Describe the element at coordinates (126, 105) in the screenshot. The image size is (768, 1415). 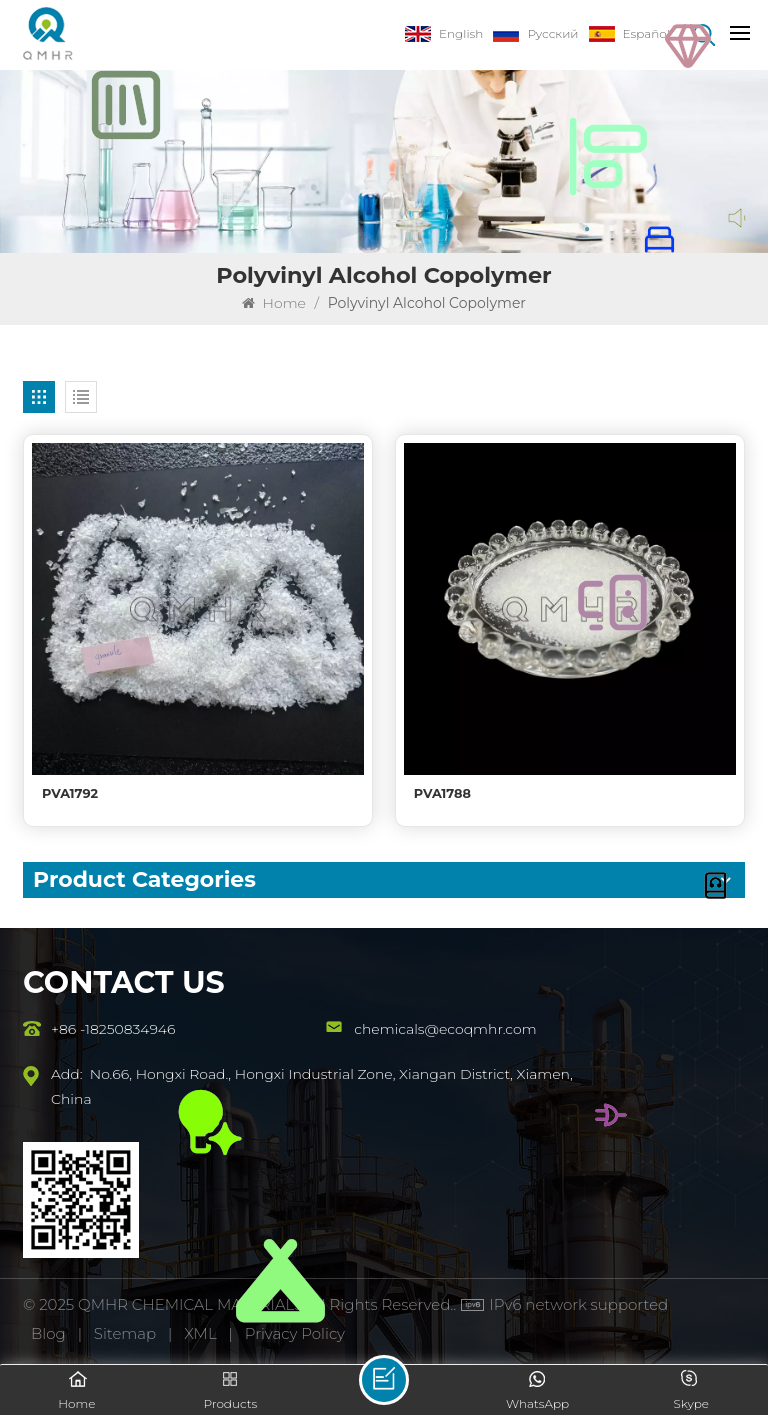
I see `access your media library` at that location.